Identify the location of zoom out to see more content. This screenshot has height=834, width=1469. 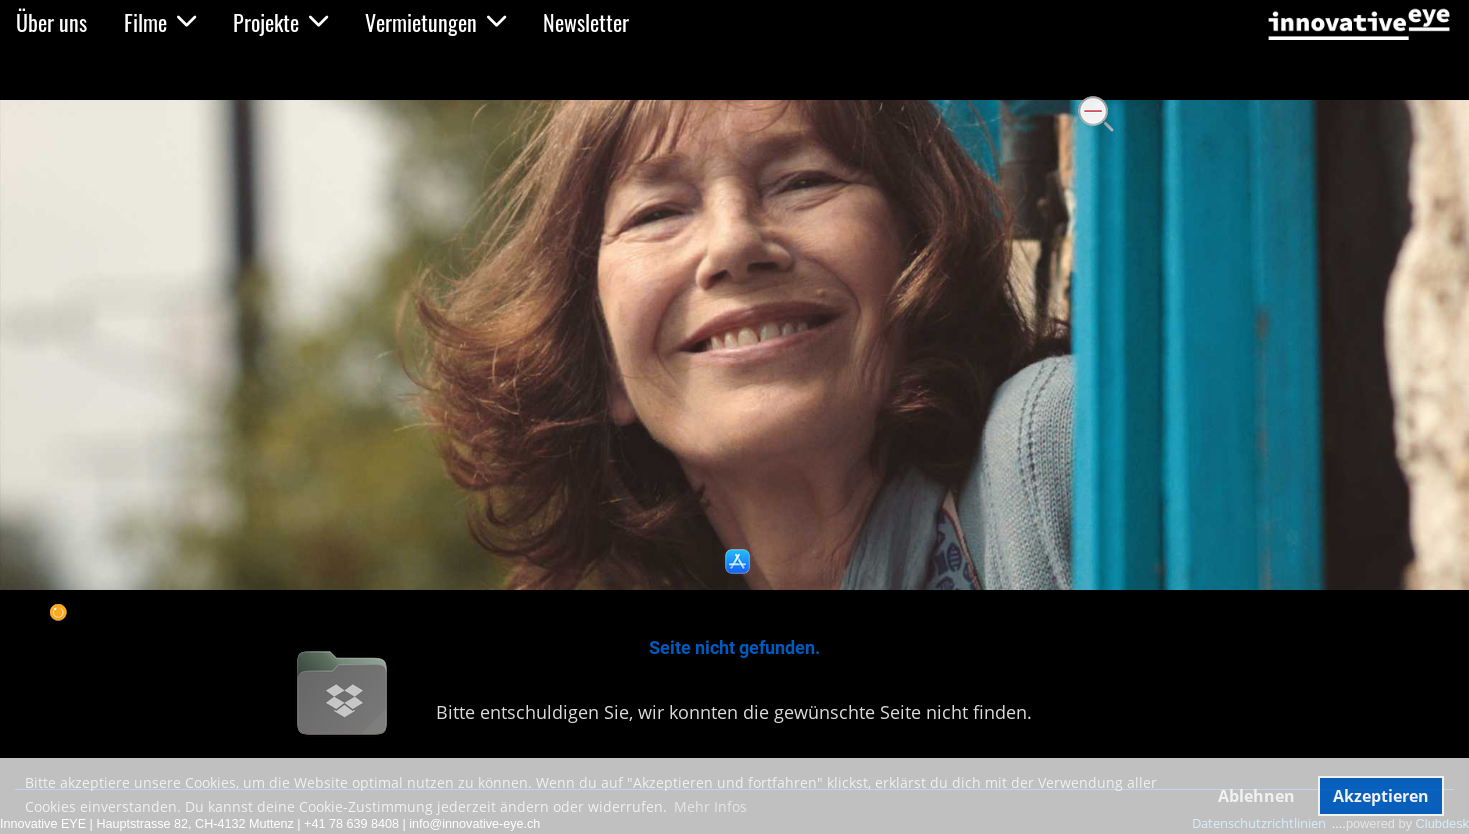
(1095, 113).